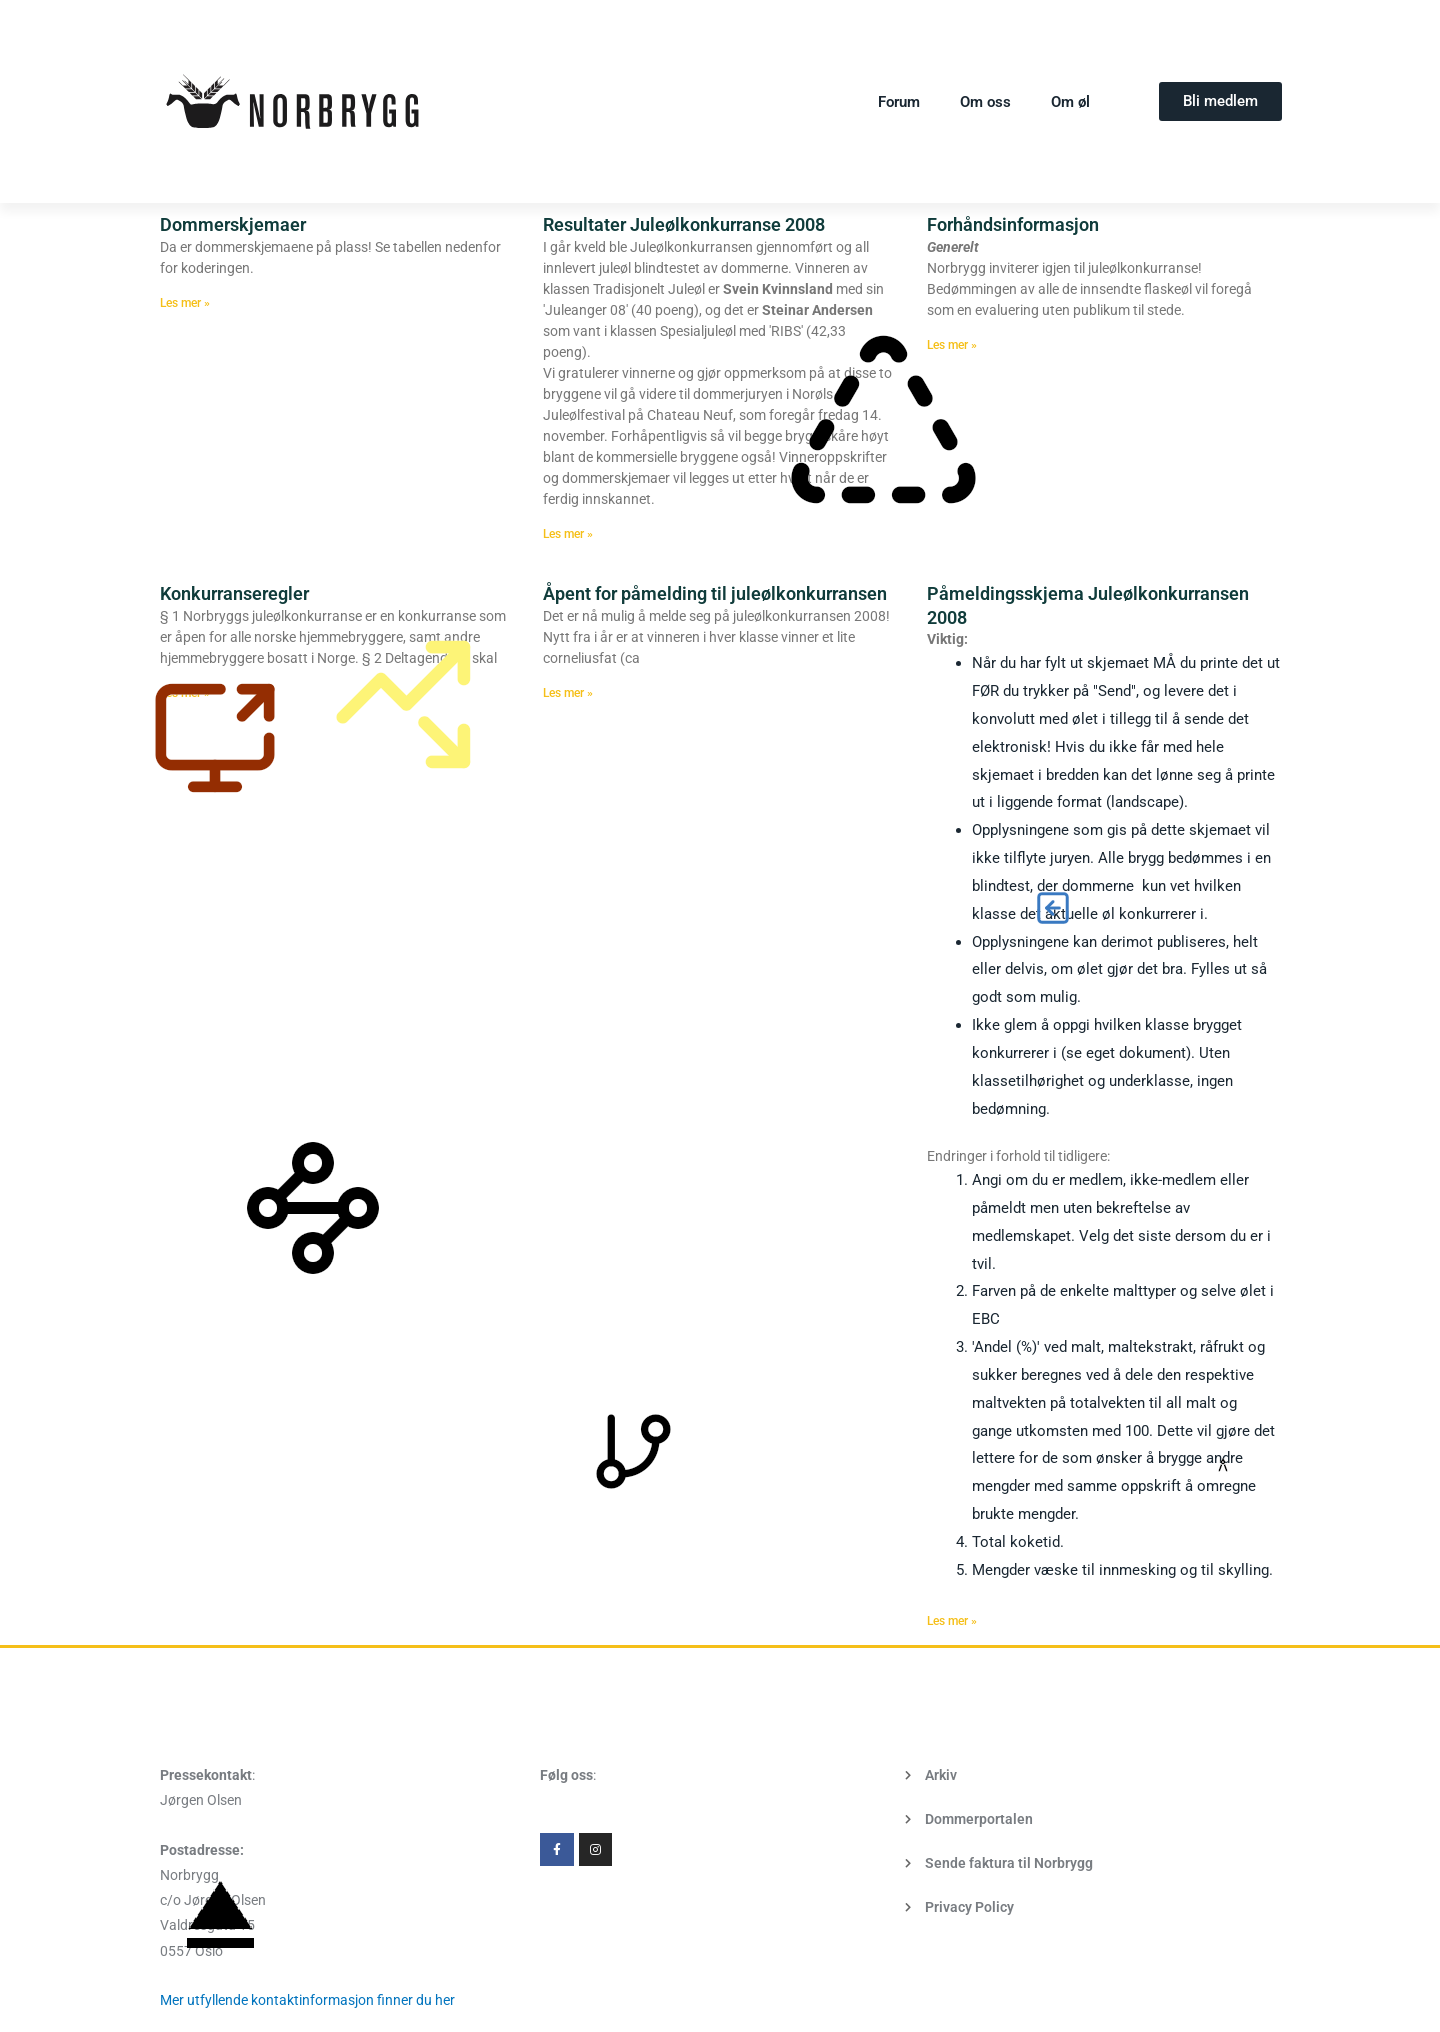 This screenshot has width=1440, height=2032. What do you see at coordinates (883, 419) in the screenshot?
I see `indicates an incomplete or in-progress shape` at bounding box center [883, 419].